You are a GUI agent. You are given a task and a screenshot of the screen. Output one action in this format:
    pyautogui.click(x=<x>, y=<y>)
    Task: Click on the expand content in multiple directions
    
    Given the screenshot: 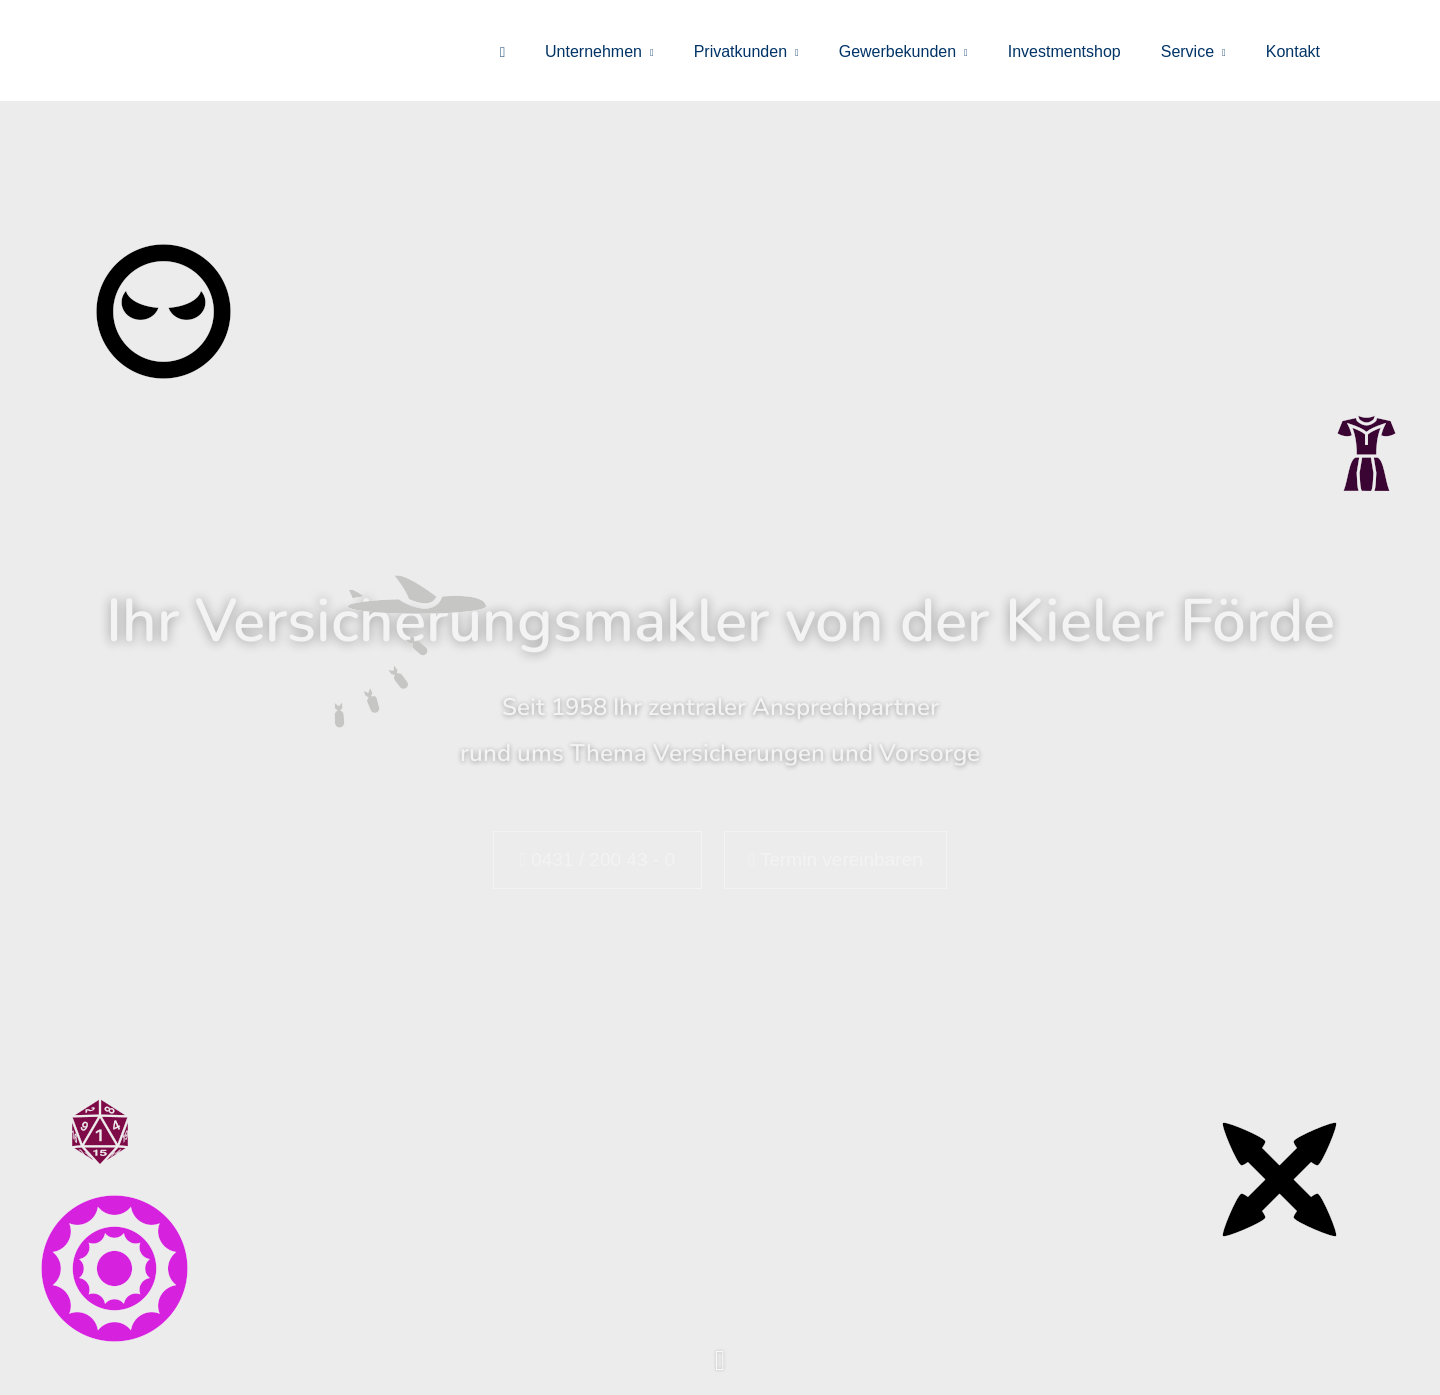 What is the action you would take?
    pyautogui.click(x=1279, y=1179)
    